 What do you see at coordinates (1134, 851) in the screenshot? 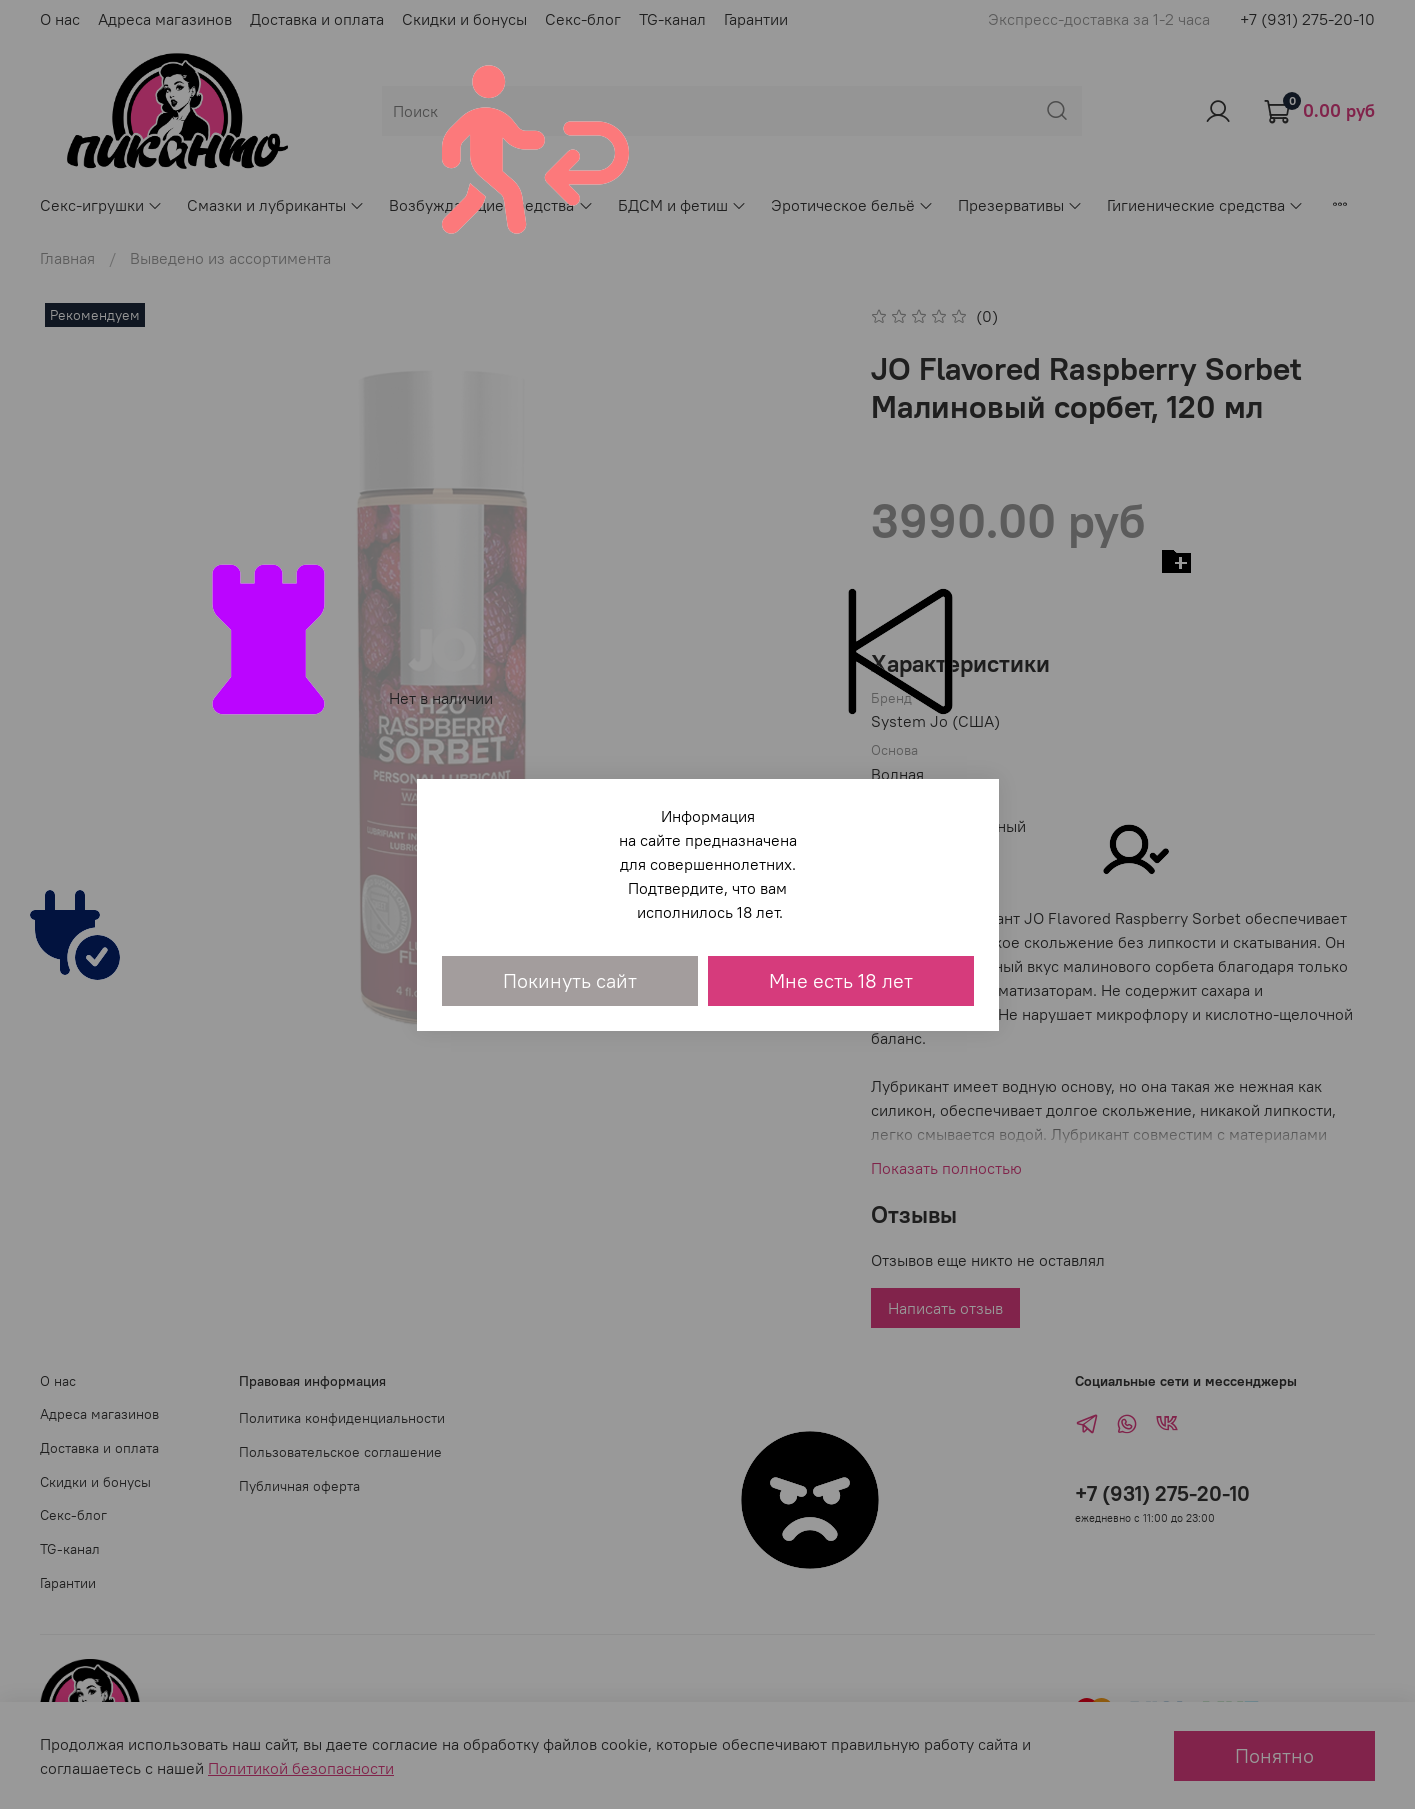
I see `user verified or approved` at bounding box center [1134, 851].